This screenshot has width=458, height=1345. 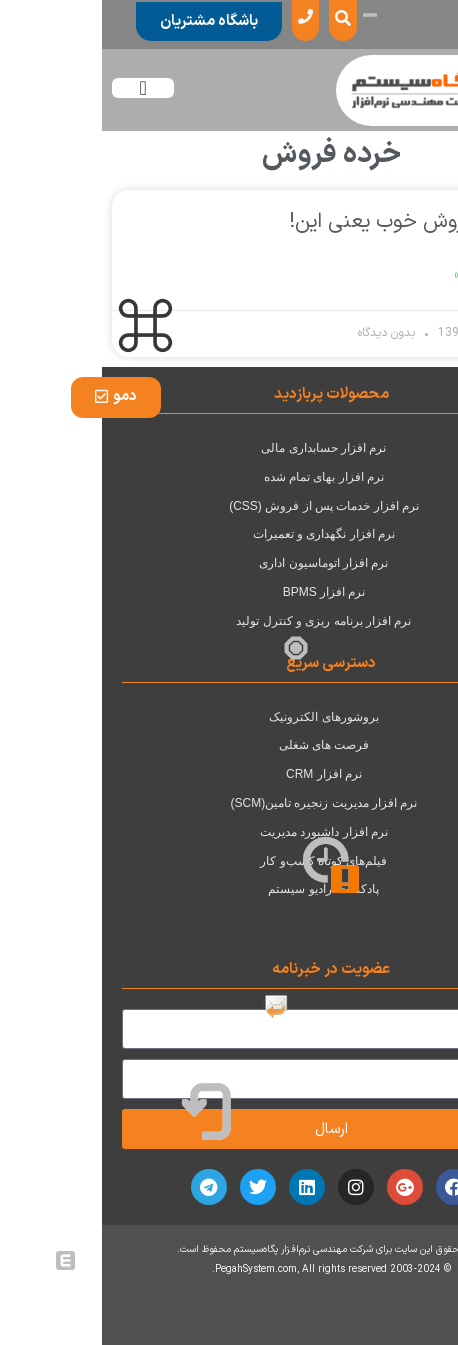 What do you see at coordinates (65, 1260) in the screenshot?
I see `indicates EDGE cellular network connection` at bounding box center [65, 1260].